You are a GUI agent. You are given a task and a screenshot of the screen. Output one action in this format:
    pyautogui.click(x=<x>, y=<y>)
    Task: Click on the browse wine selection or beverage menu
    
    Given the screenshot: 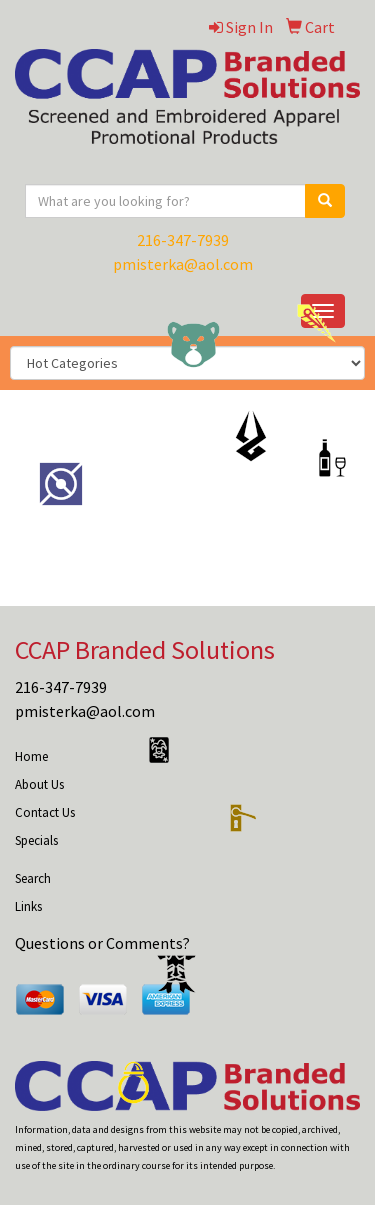 What is the action you would take?
    pyautogui.click(x=332, y=457)
    